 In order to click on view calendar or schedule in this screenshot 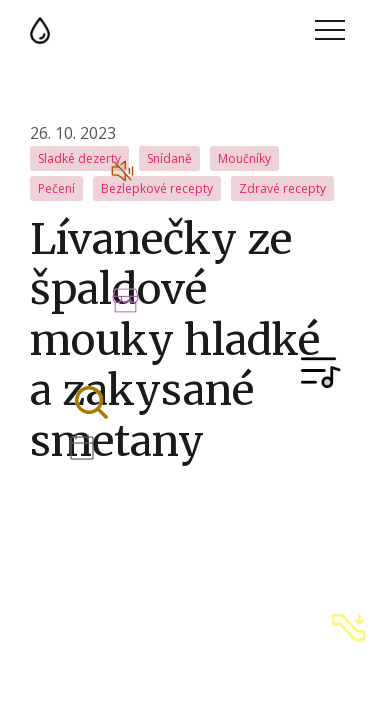, I will do `click(82, 448)`.